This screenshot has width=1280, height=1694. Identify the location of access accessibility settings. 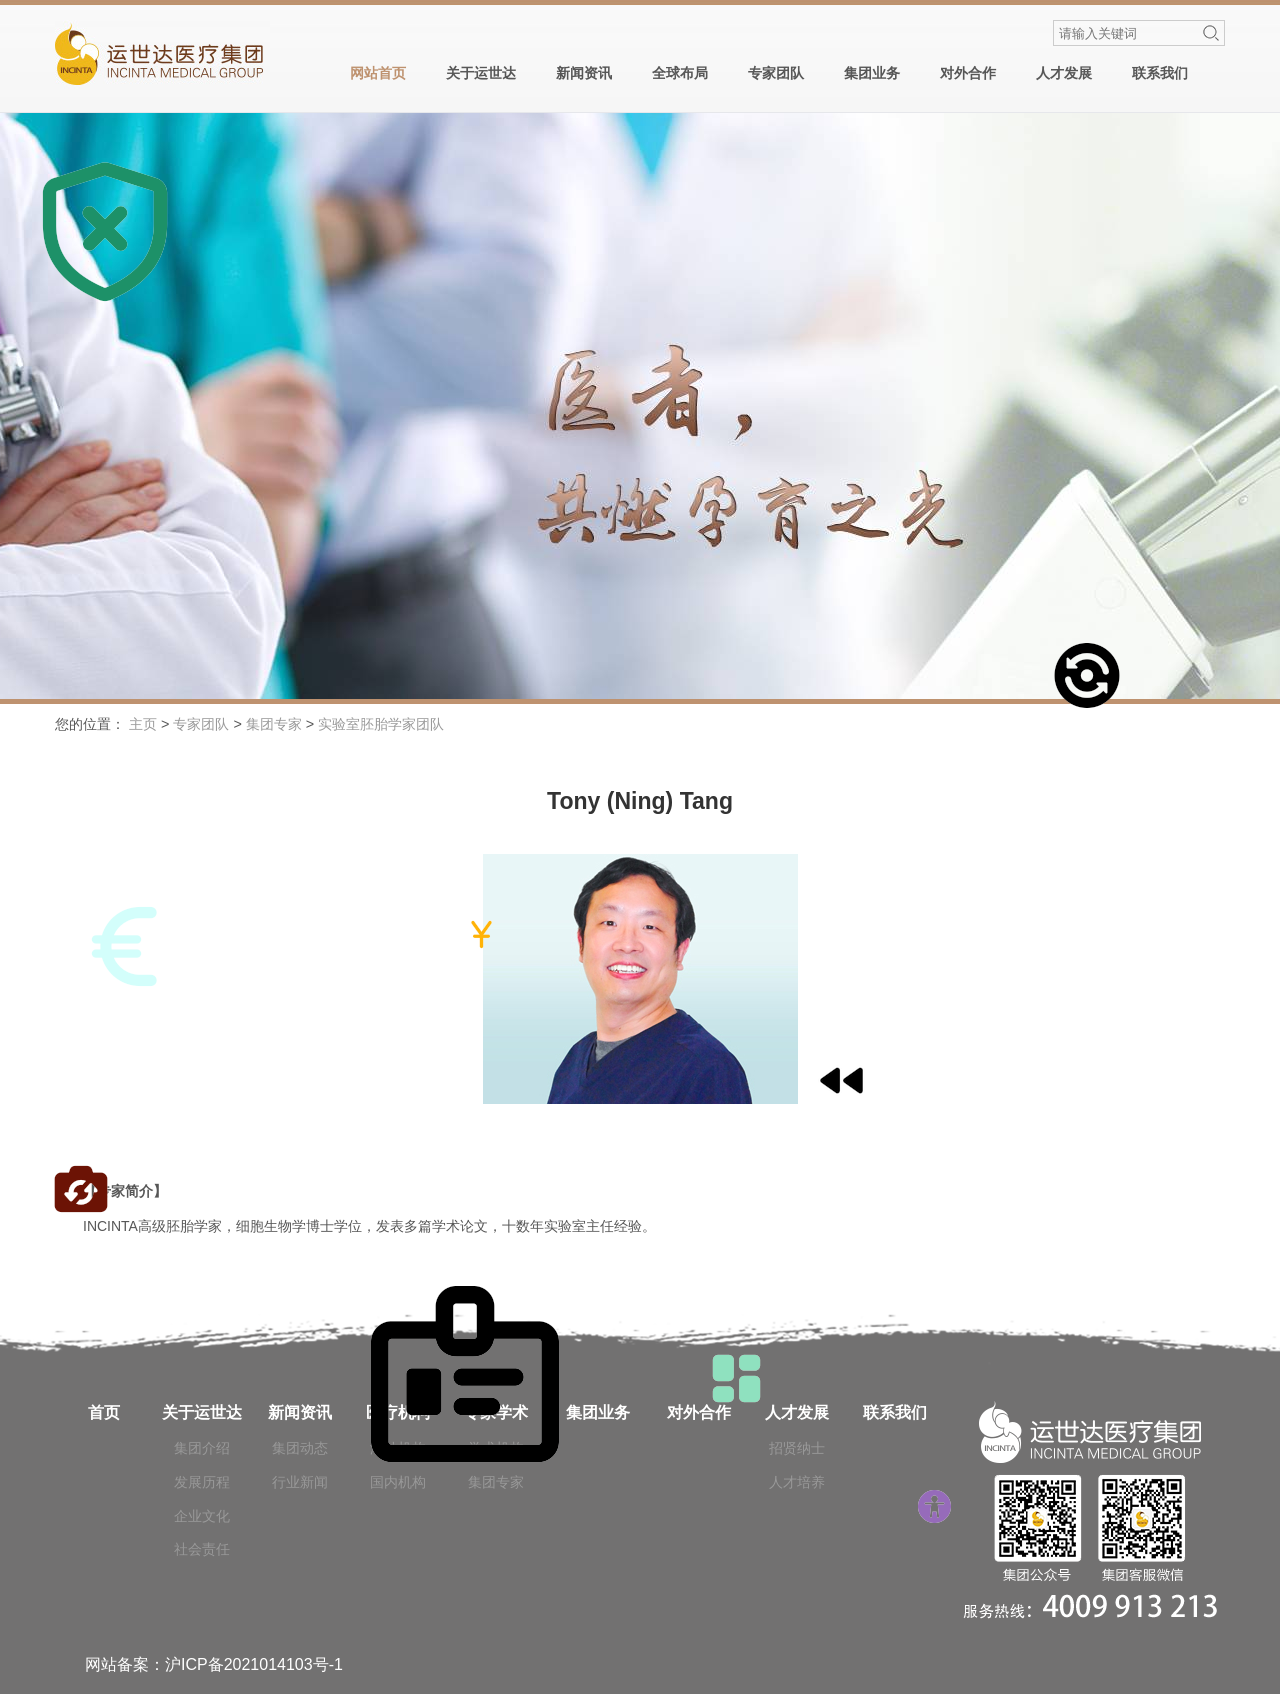
(934, 1506).